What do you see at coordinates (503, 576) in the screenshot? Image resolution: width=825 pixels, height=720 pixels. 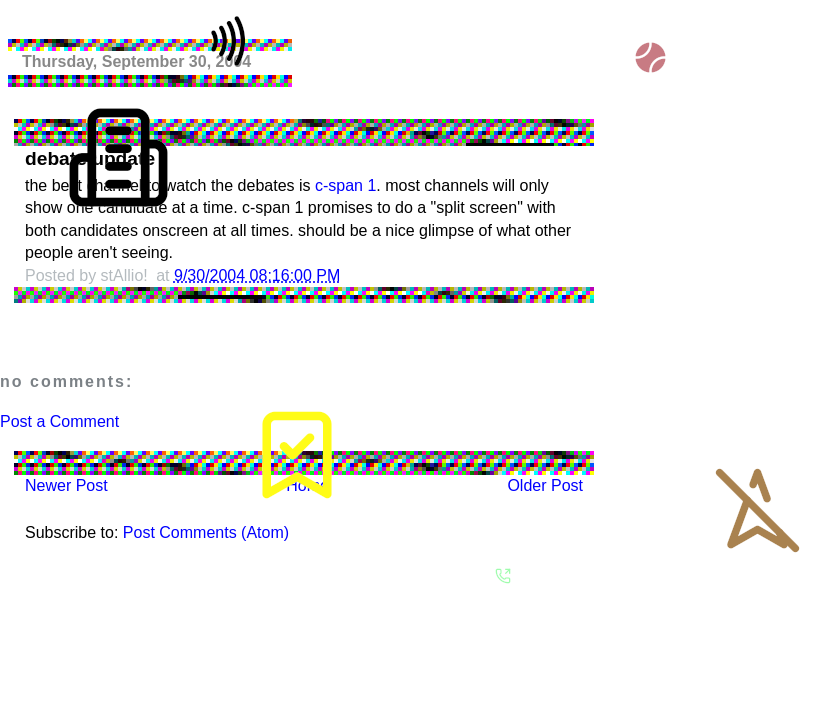 I see `make an outgoing call` at bounding box center [503, 576].